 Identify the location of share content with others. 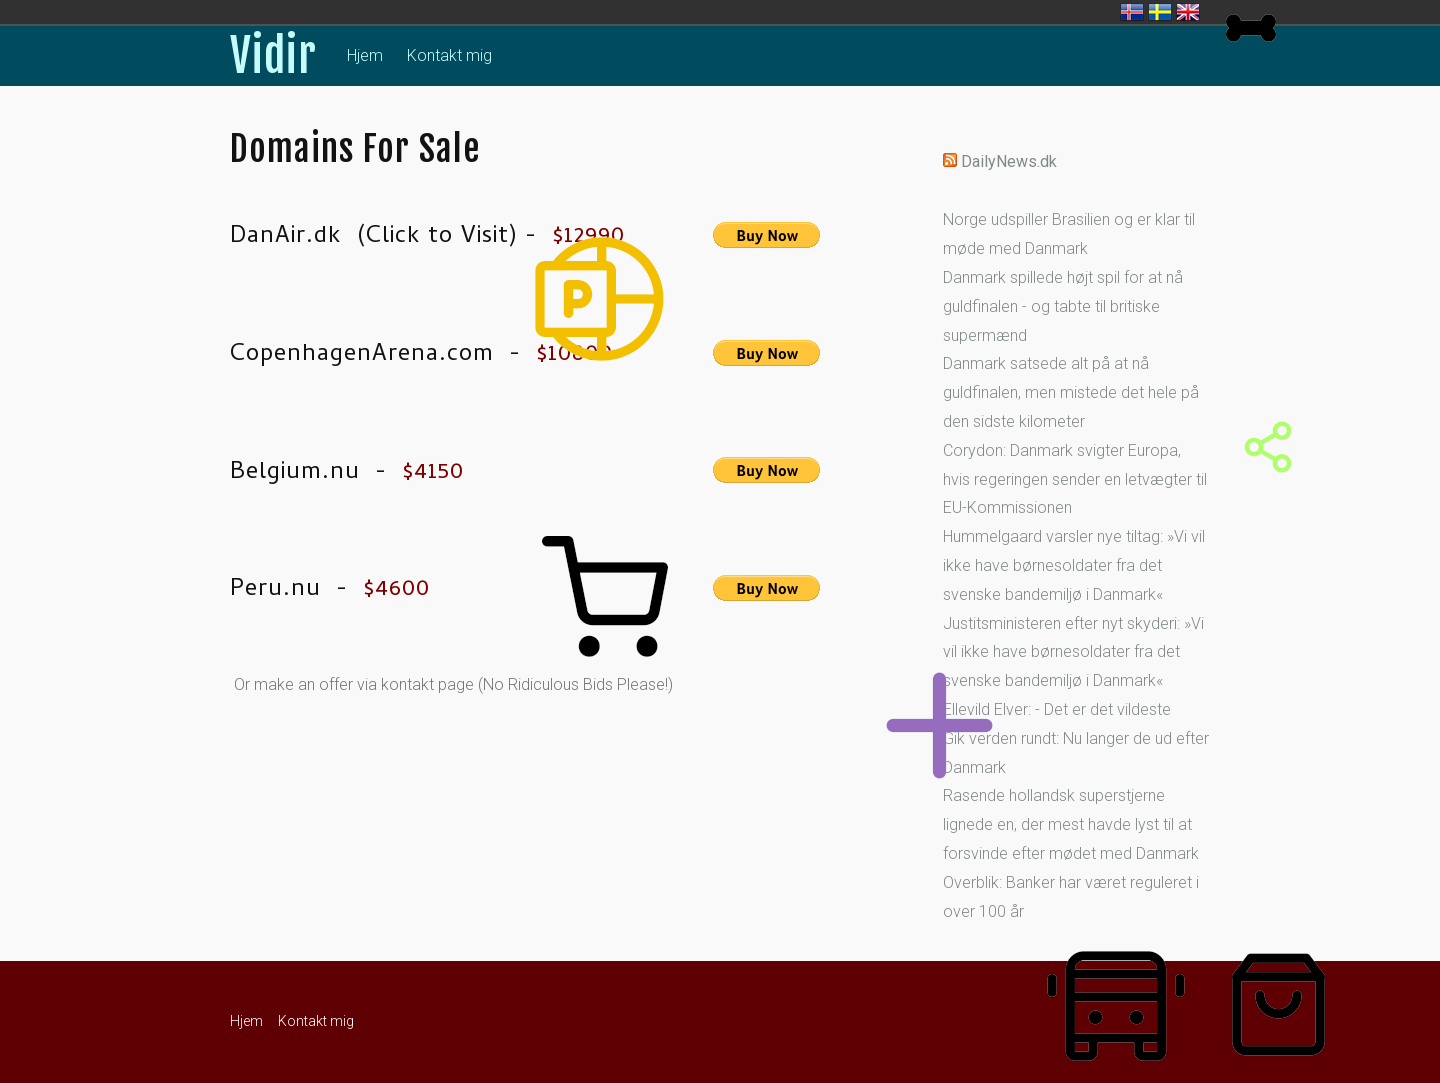
(1268, 447).